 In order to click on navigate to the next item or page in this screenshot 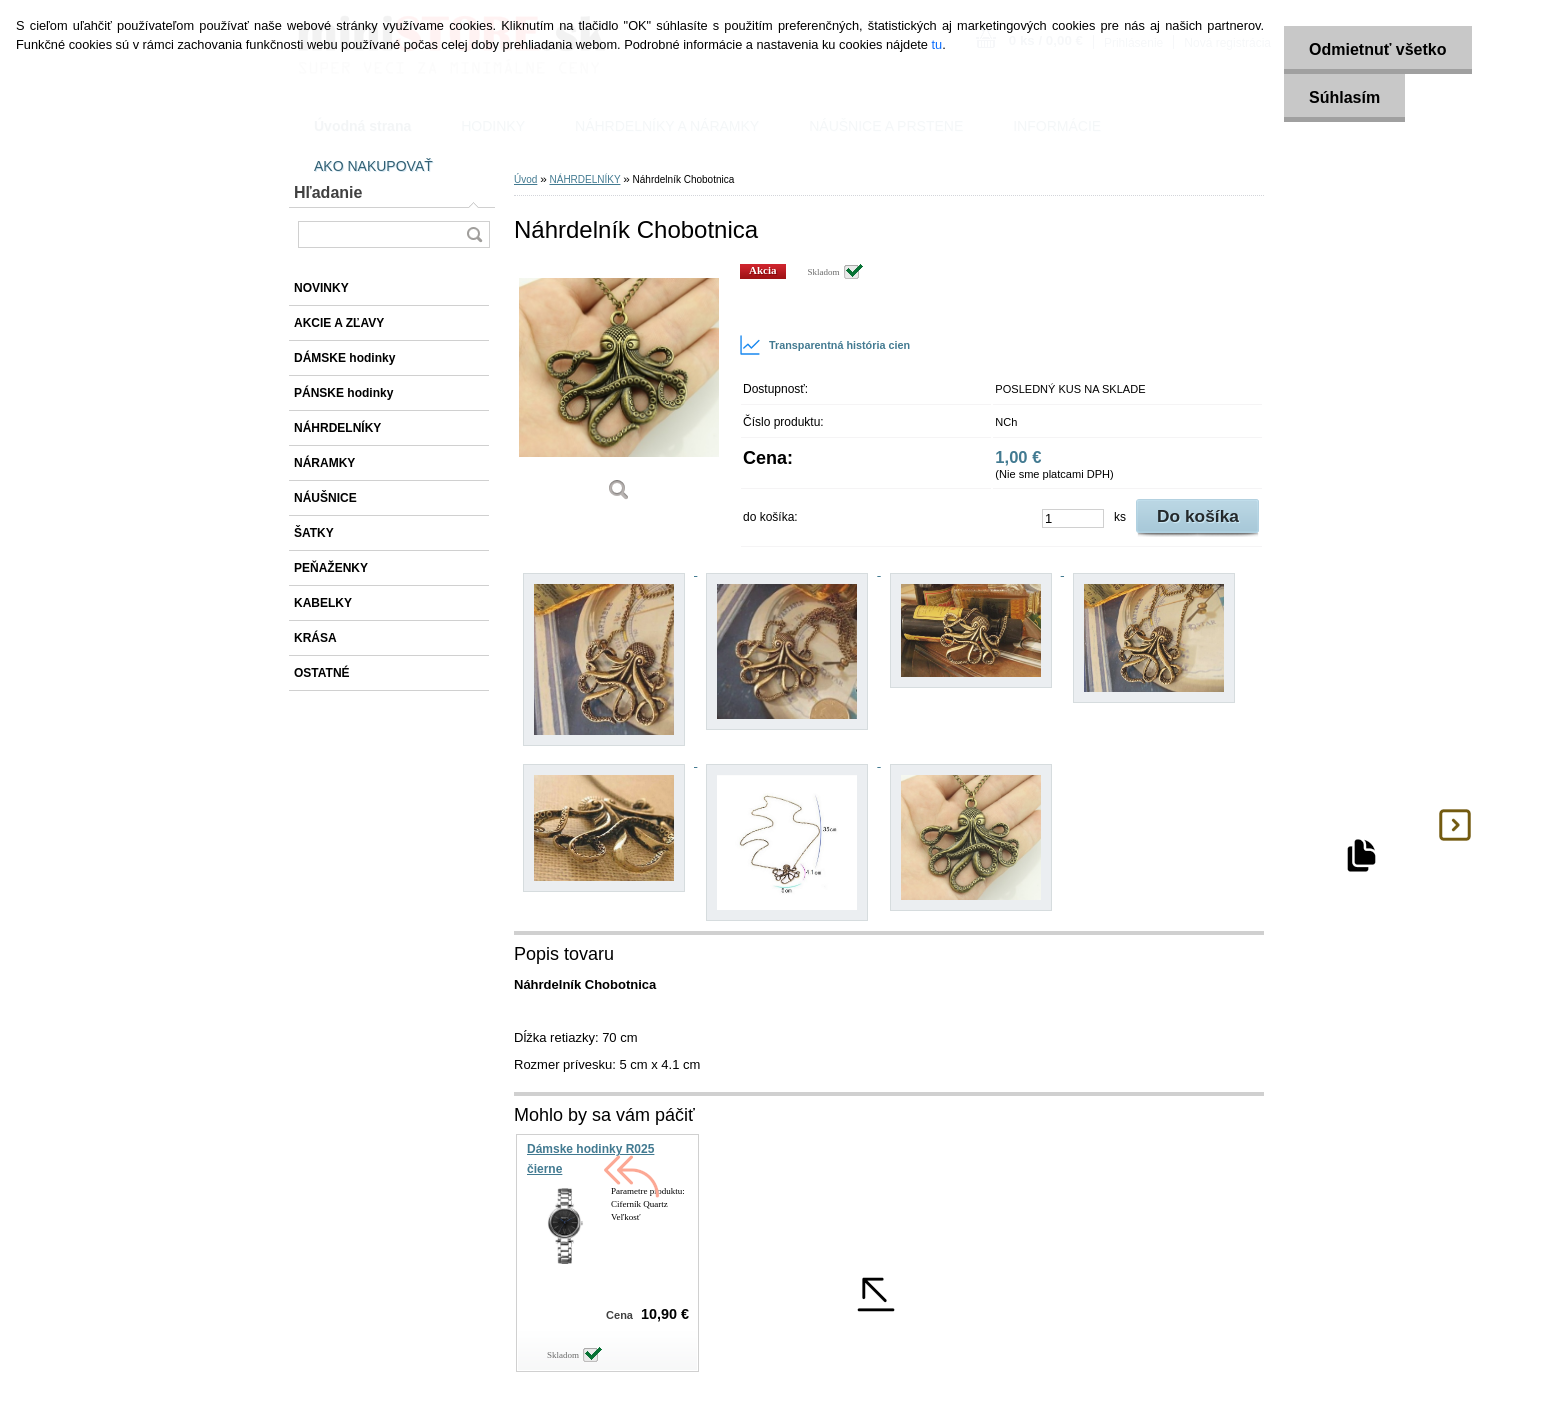, I will do `click(1455, 825)`.